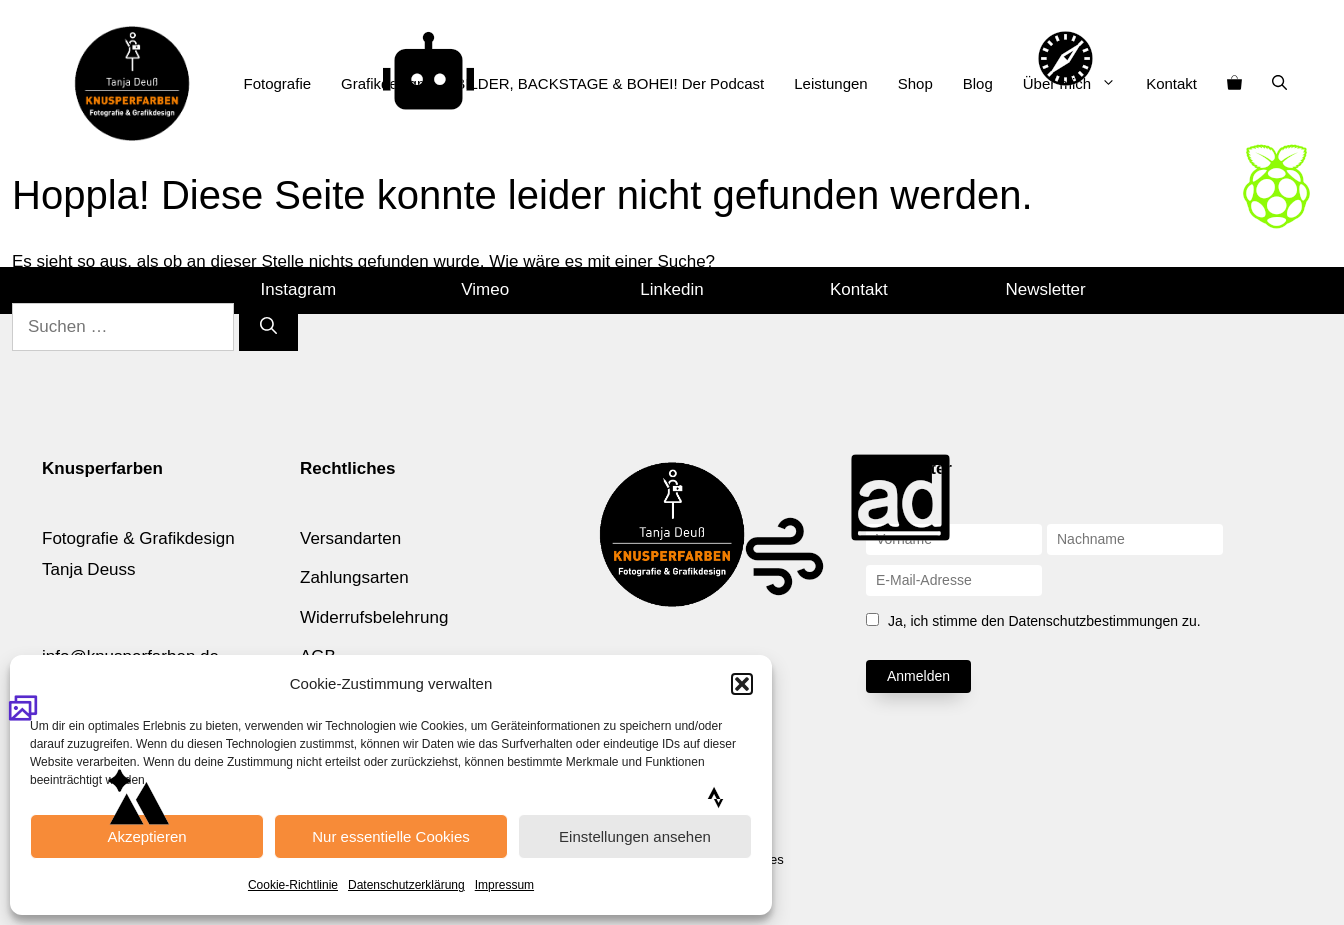 This screenshot has width=1344, height=925. What do you see at coordinates (900, 497) in the screenshot?
I see `Adversal advertising platform logo` at bounding box center [900, 497].